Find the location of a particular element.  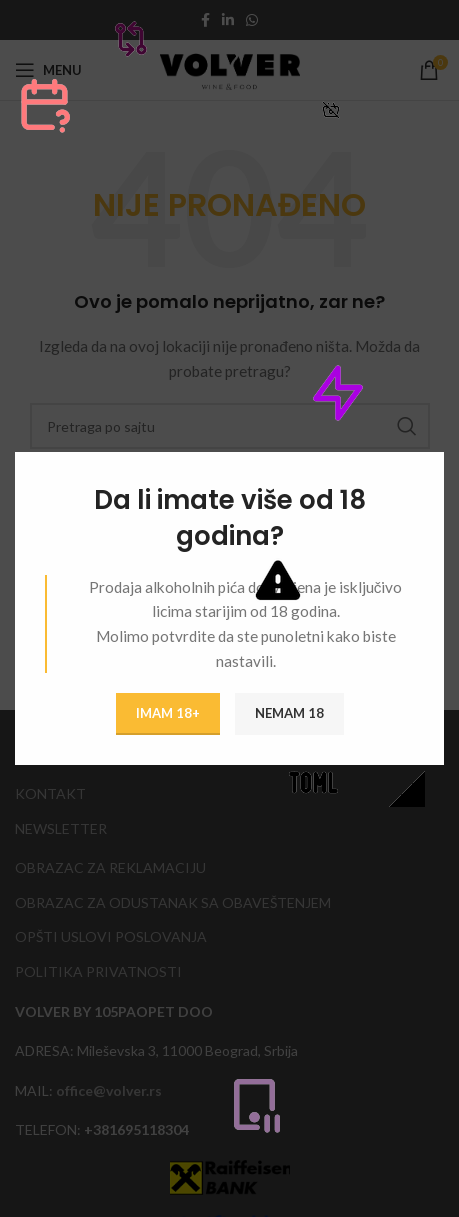

compare branches or commits in version control is located at coordinates (131, 39).